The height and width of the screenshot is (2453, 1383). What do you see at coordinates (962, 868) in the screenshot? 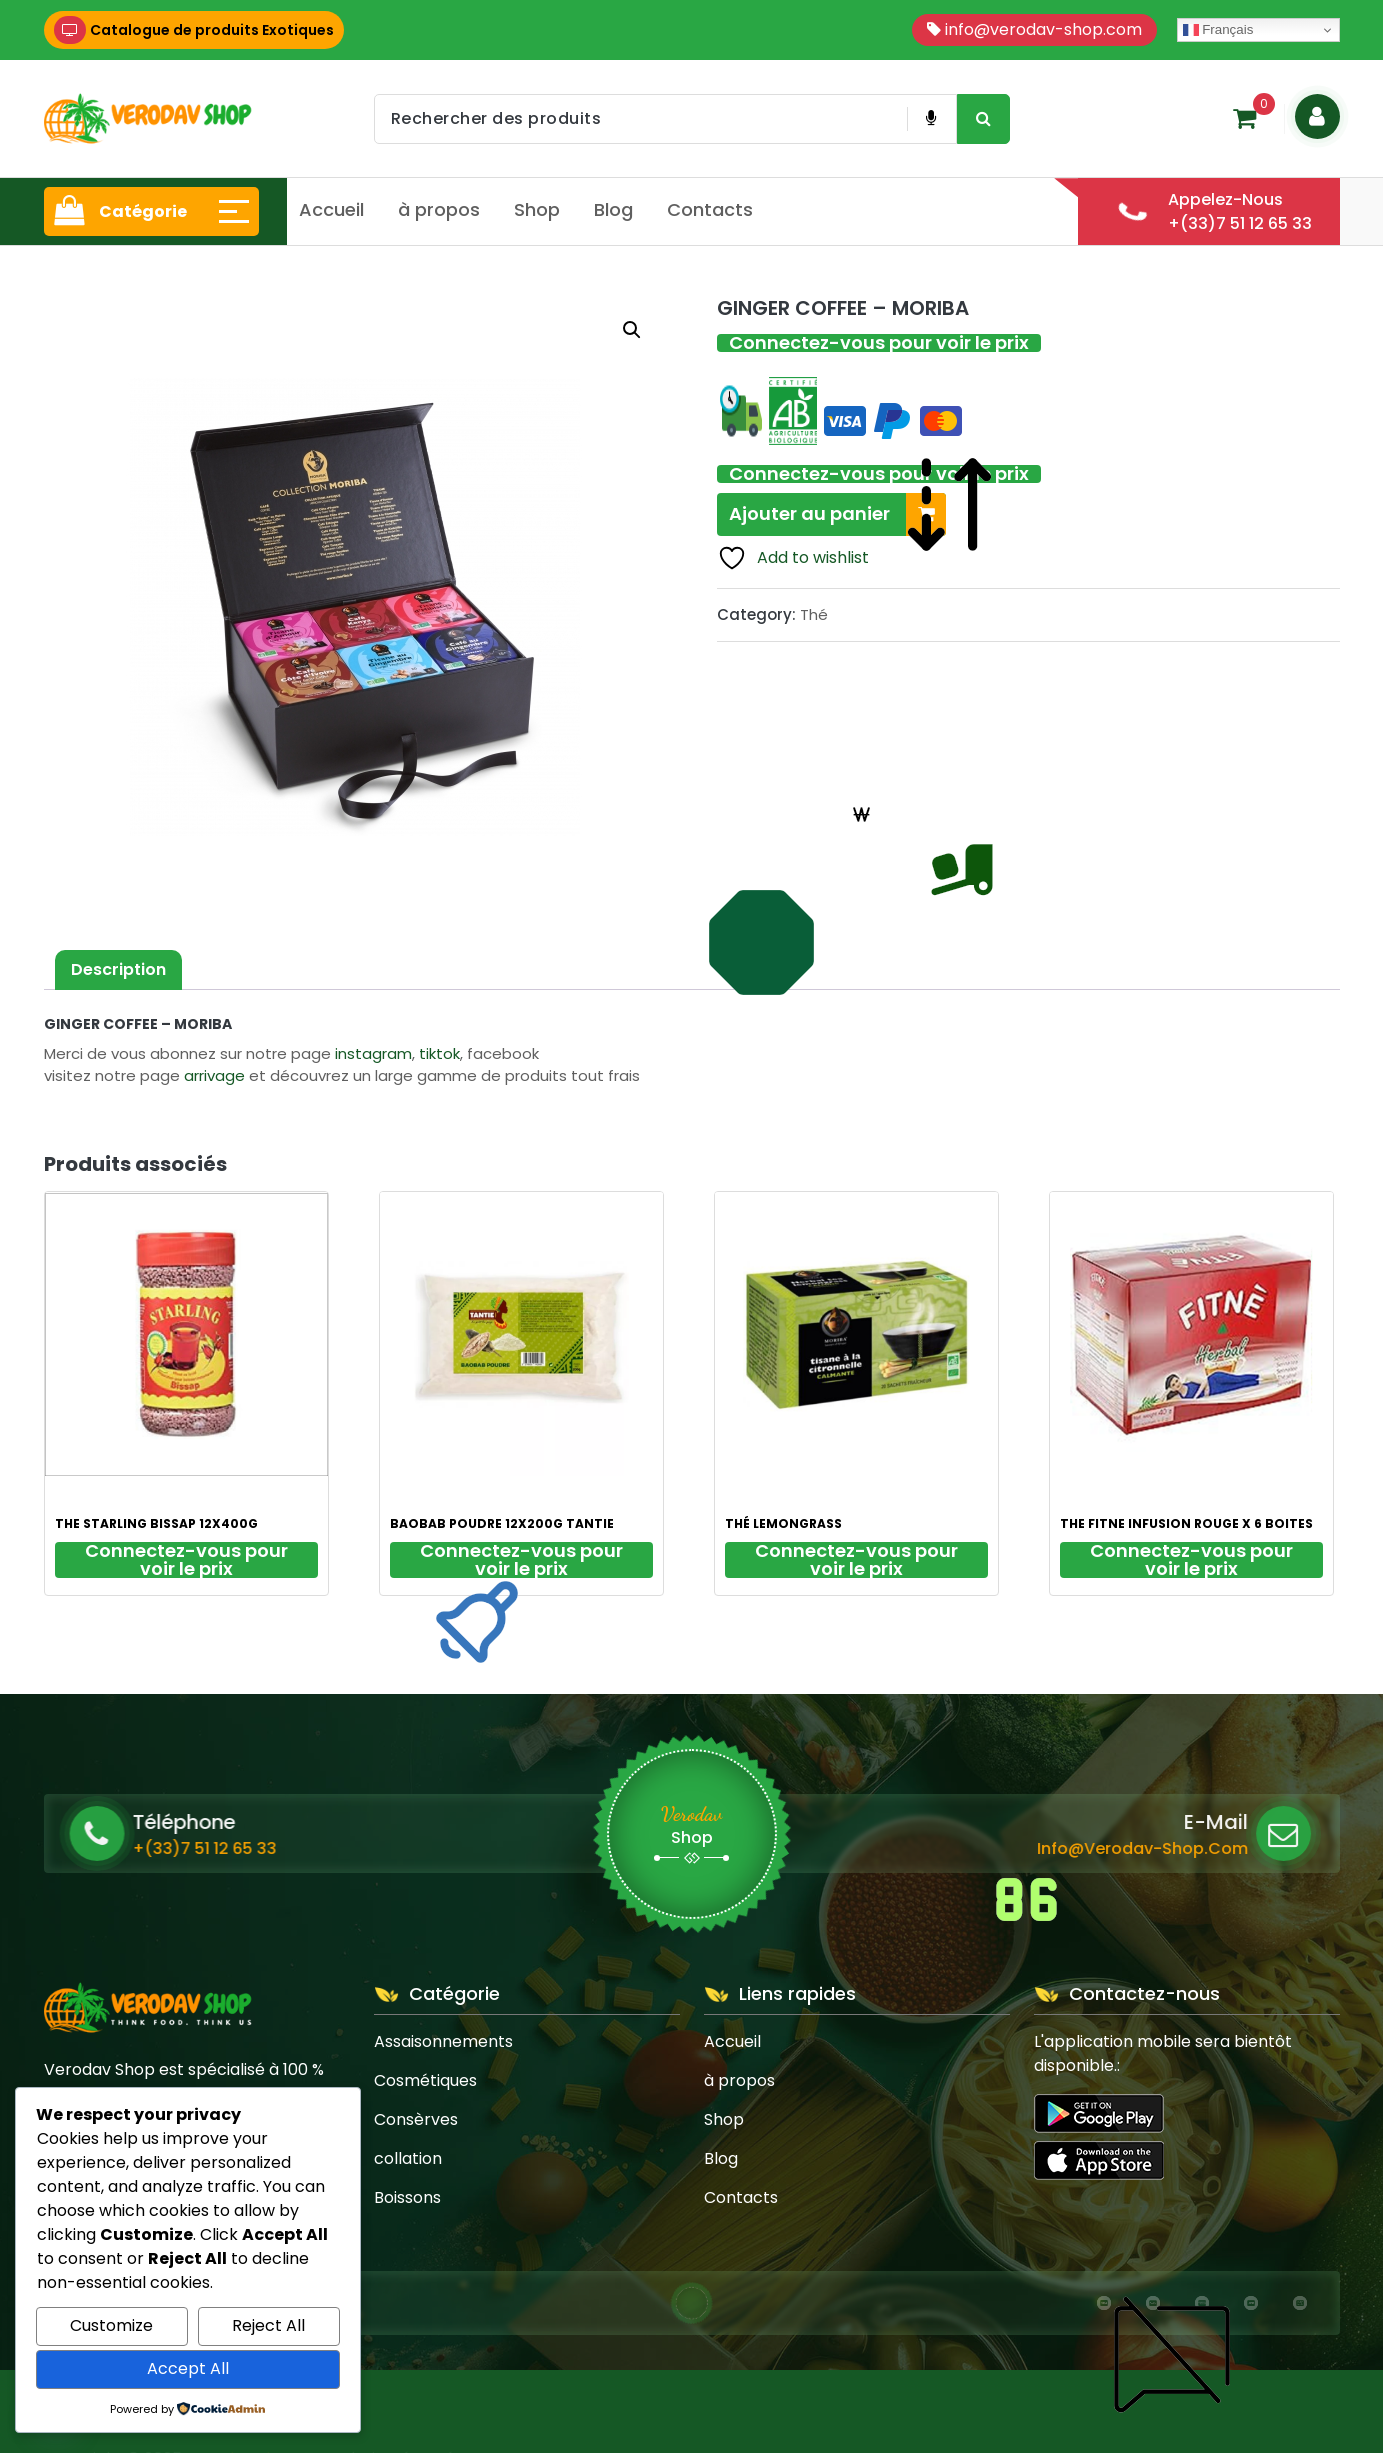
I see `indicates order is being loaded for delivery` at bounding box center [962, 868].